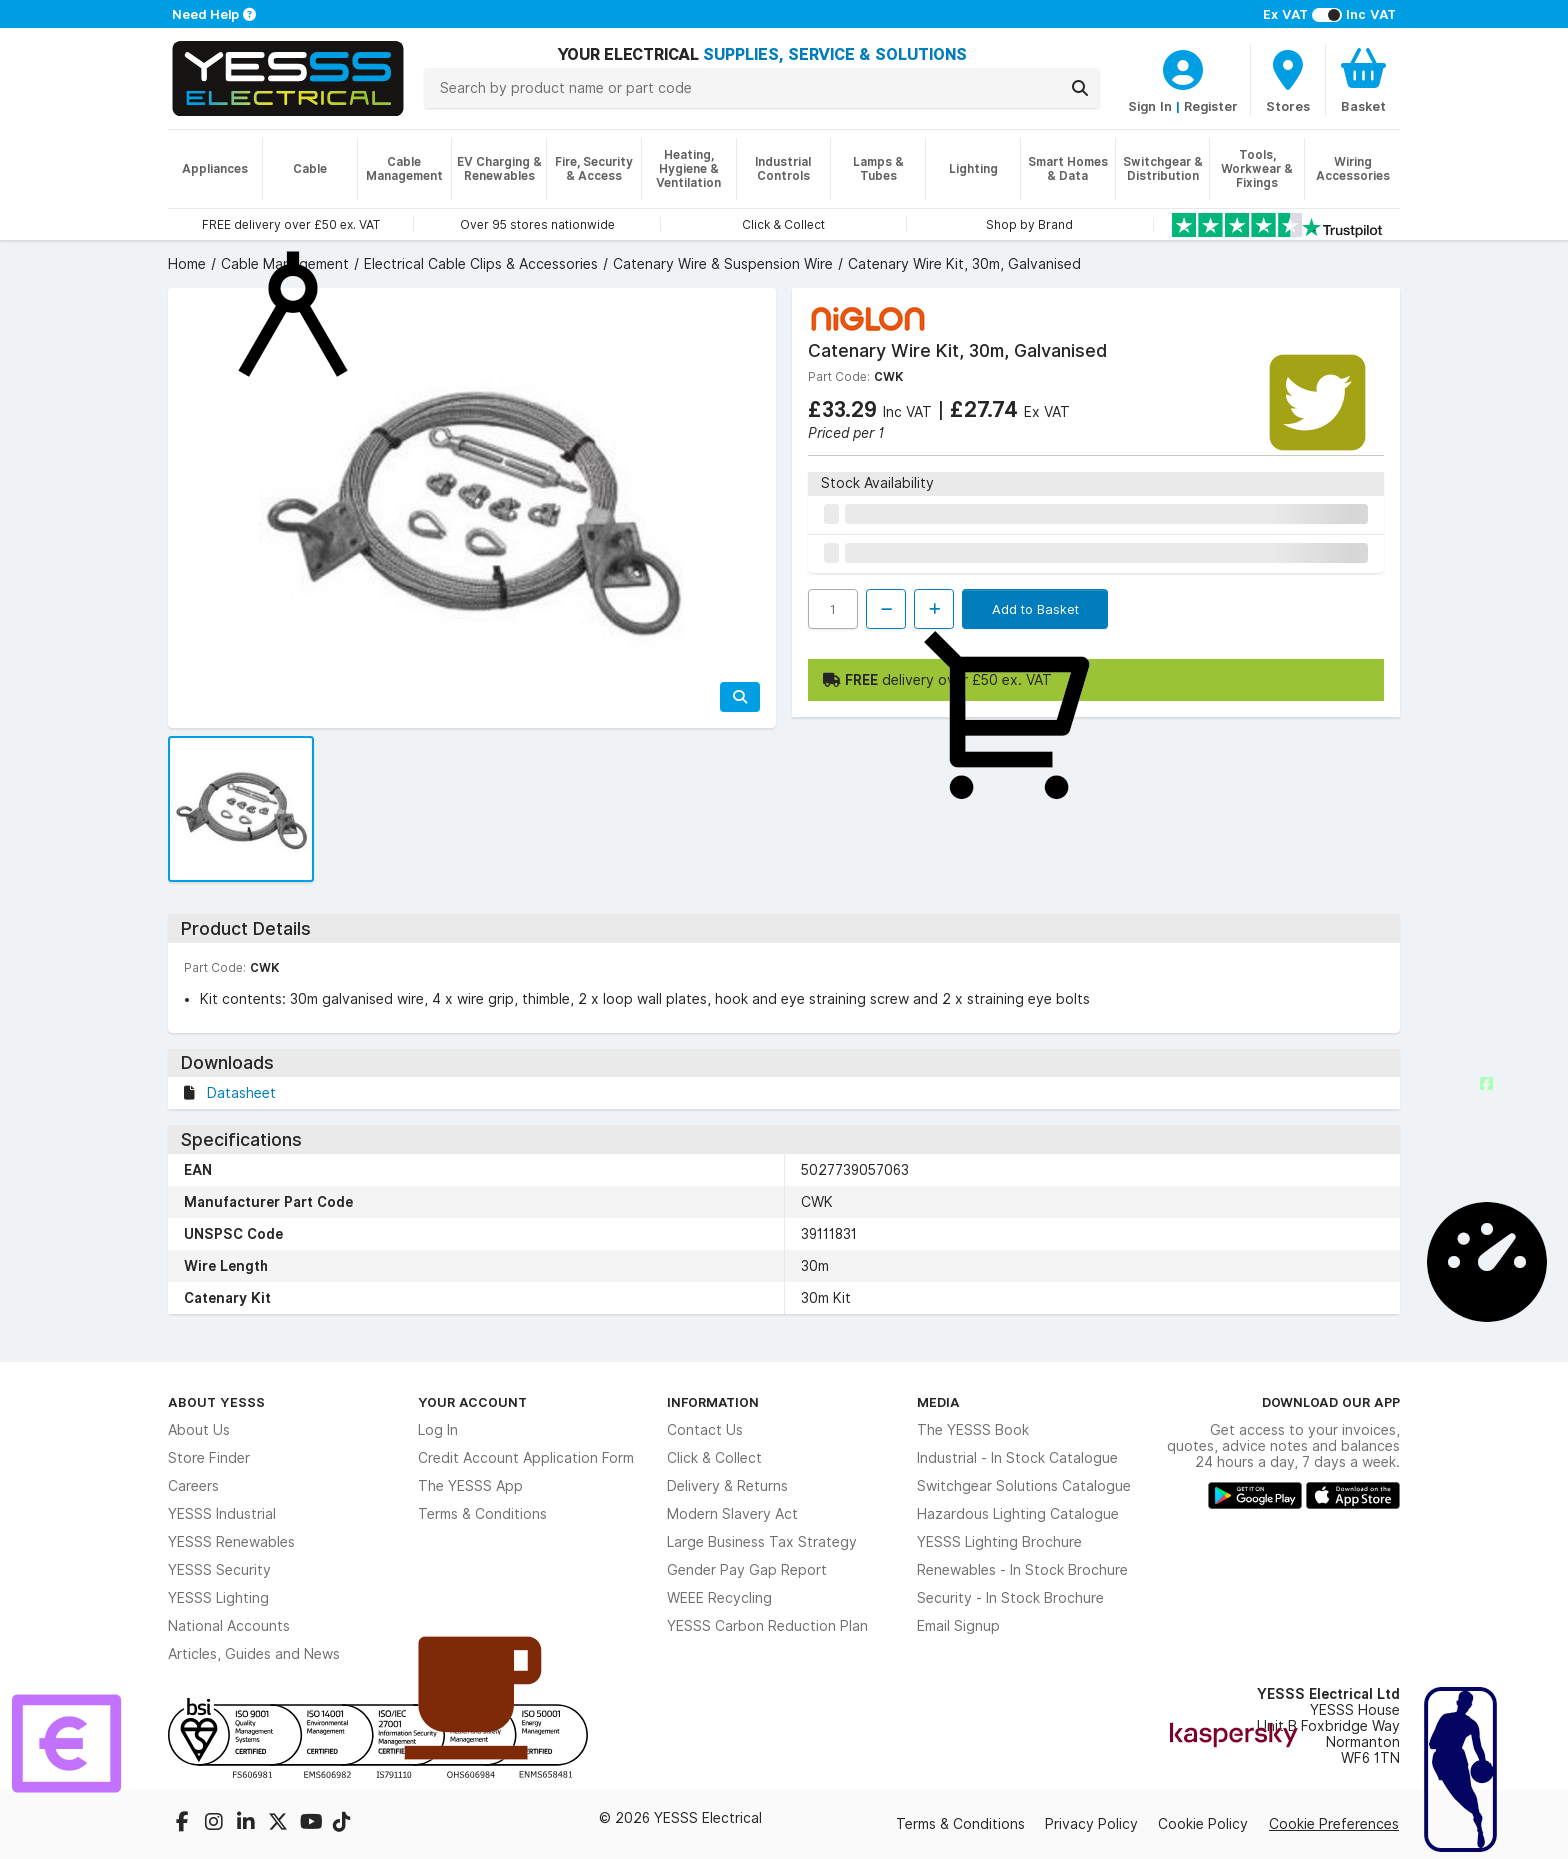 This screenshot has width=1568, height=1859. Describe the element at coordinates (66, 1743) in the screenshot. I see `view euro currency settings` at that location.